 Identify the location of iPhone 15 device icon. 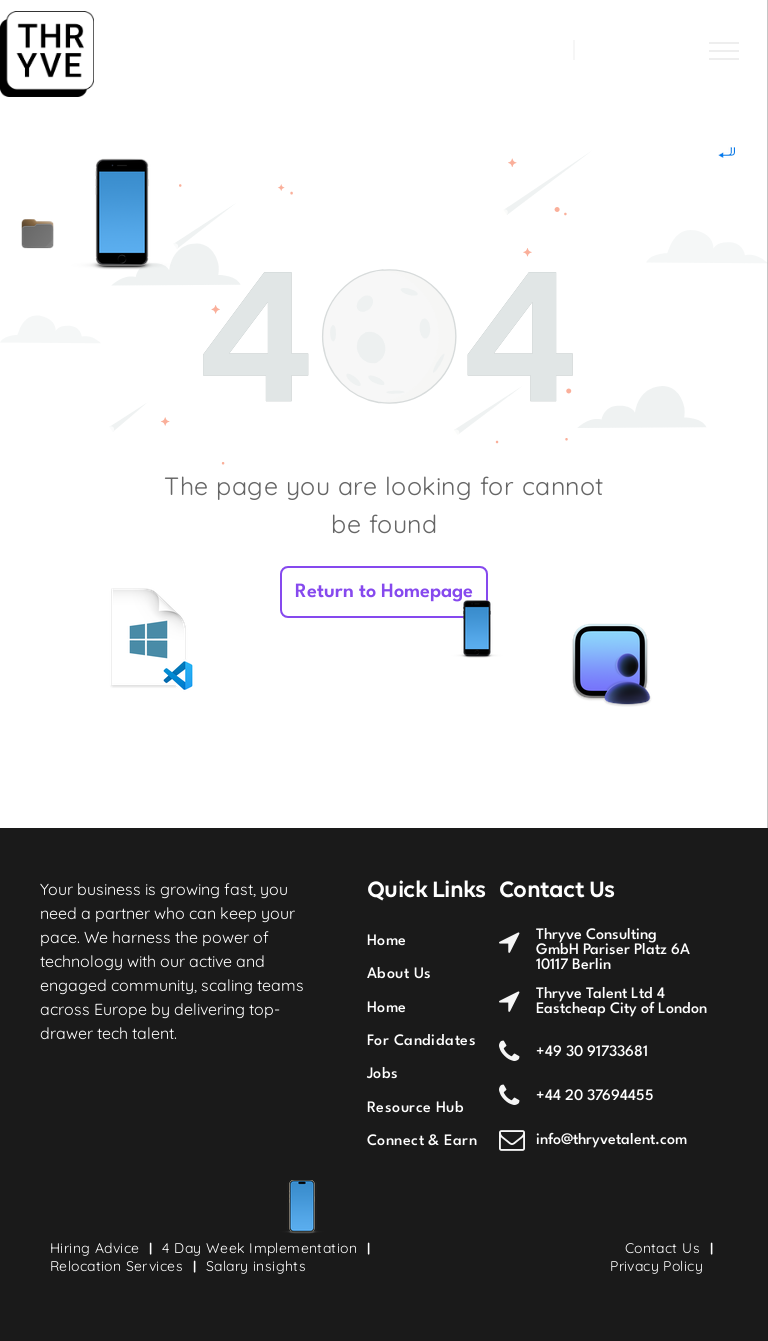
(302, 1207).